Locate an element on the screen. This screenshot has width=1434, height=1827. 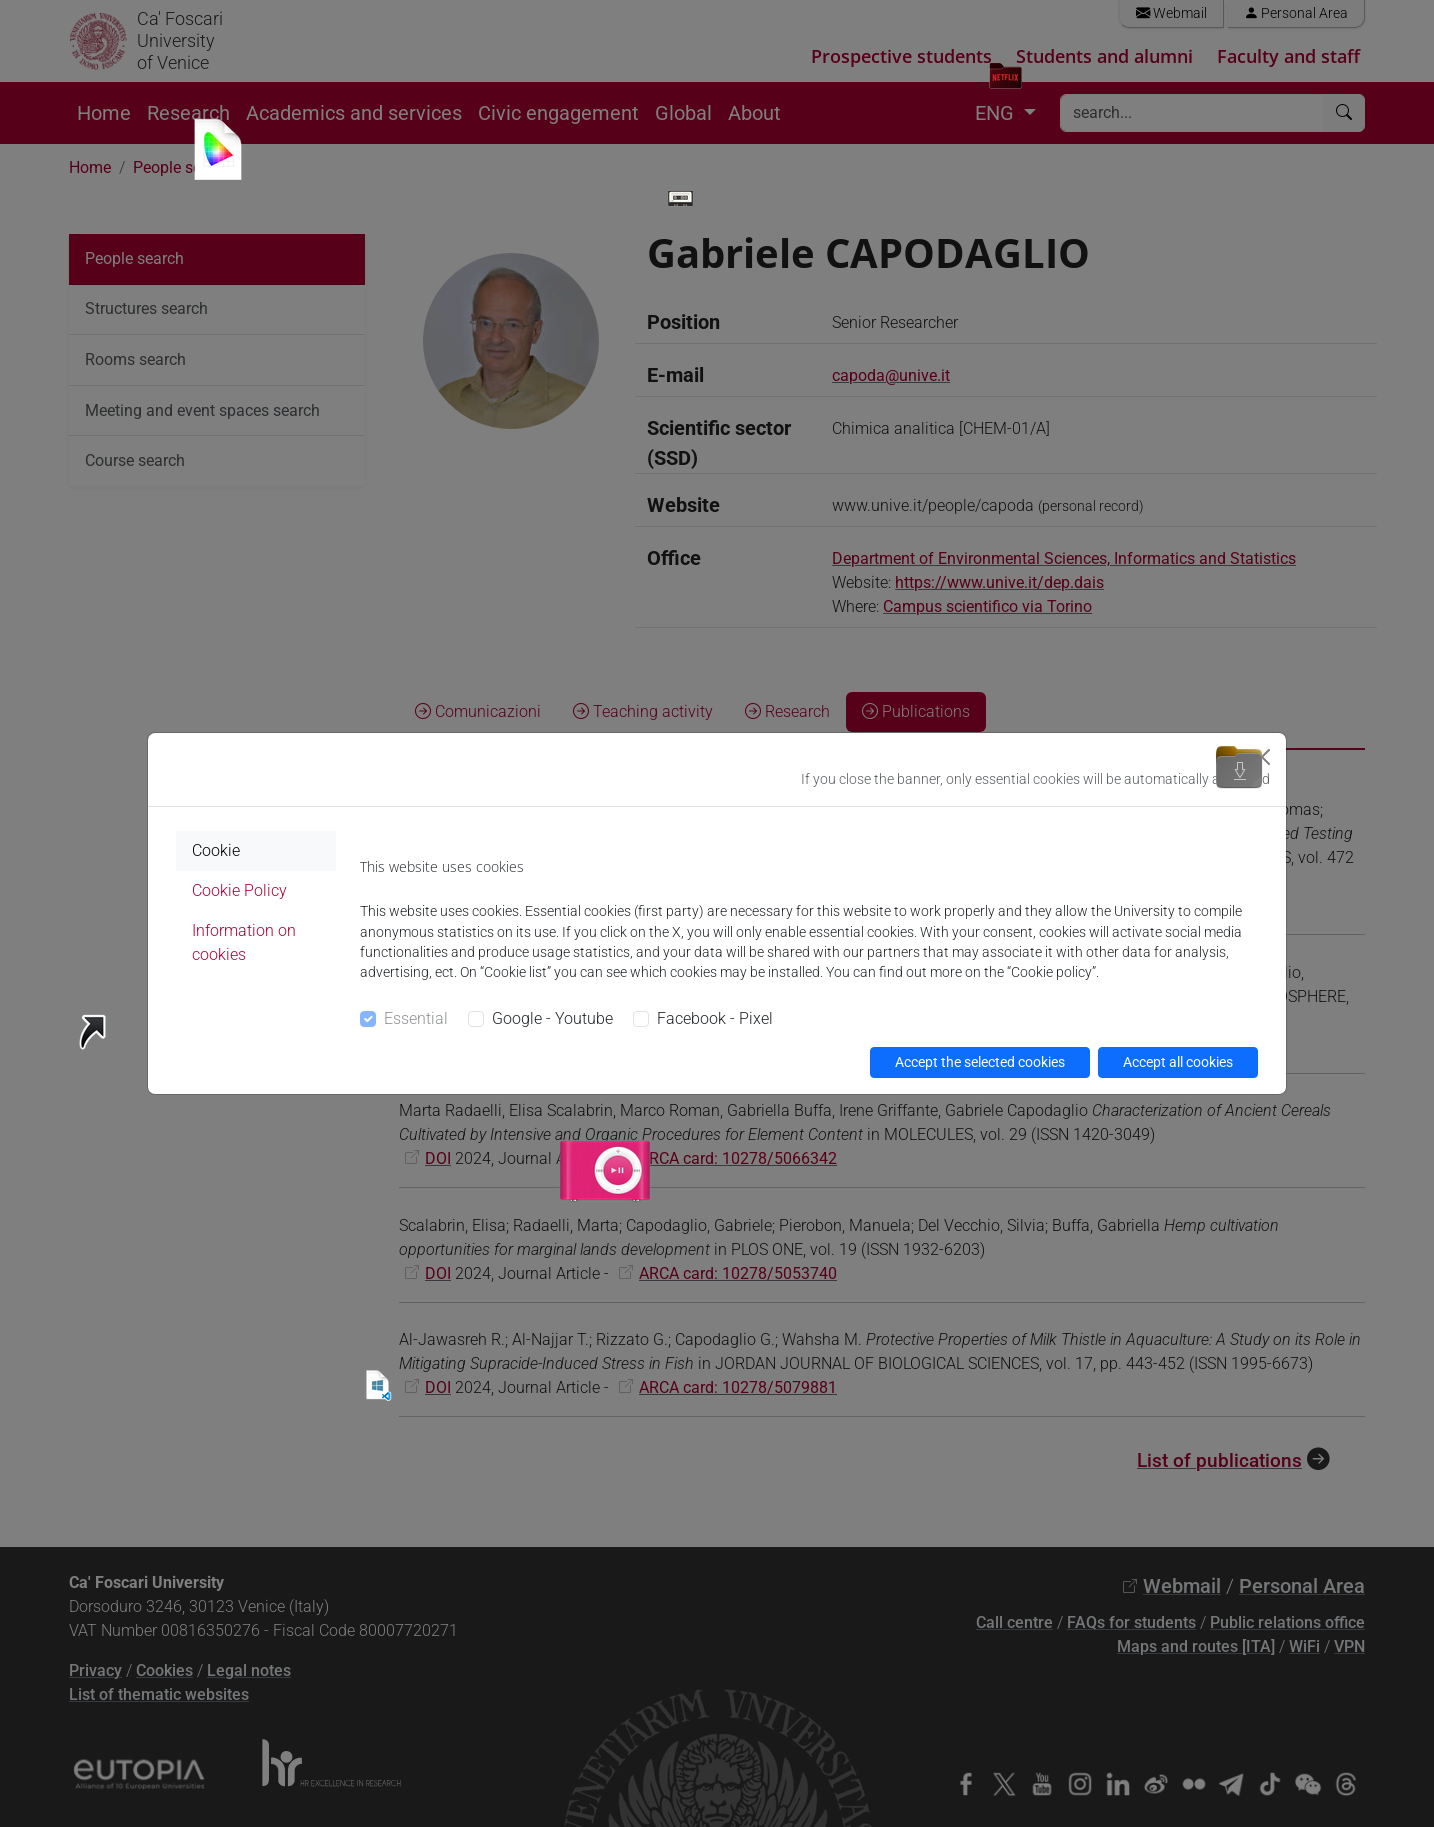
open your downloads folder is located at coordinates (1239, 767).